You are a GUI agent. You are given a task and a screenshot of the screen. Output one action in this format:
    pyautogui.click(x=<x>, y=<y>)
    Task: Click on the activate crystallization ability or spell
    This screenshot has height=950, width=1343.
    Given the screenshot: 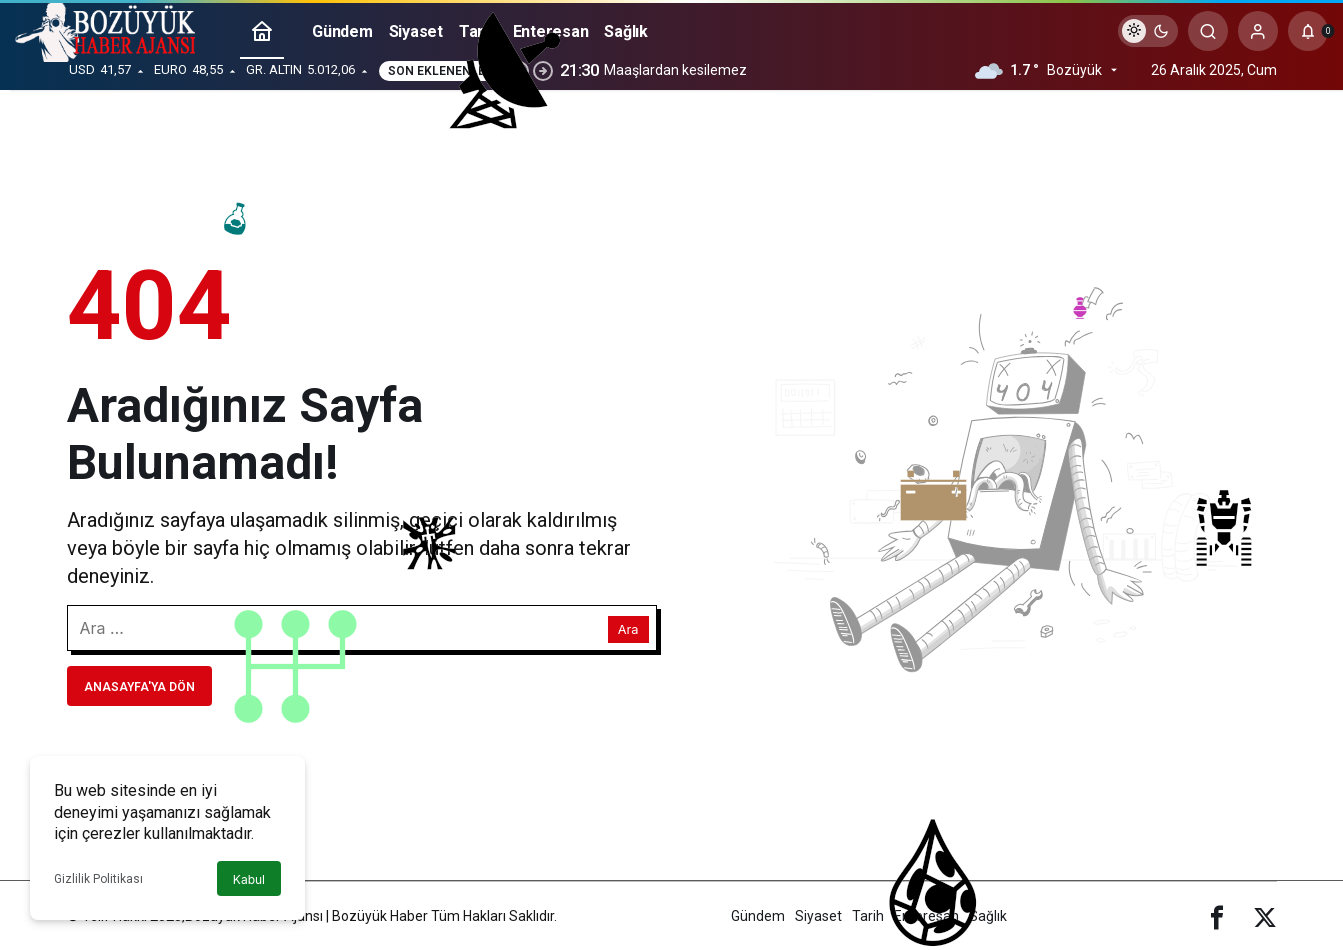 What is the action you would take?
    pyautogui.click(x=933, y=879)
    